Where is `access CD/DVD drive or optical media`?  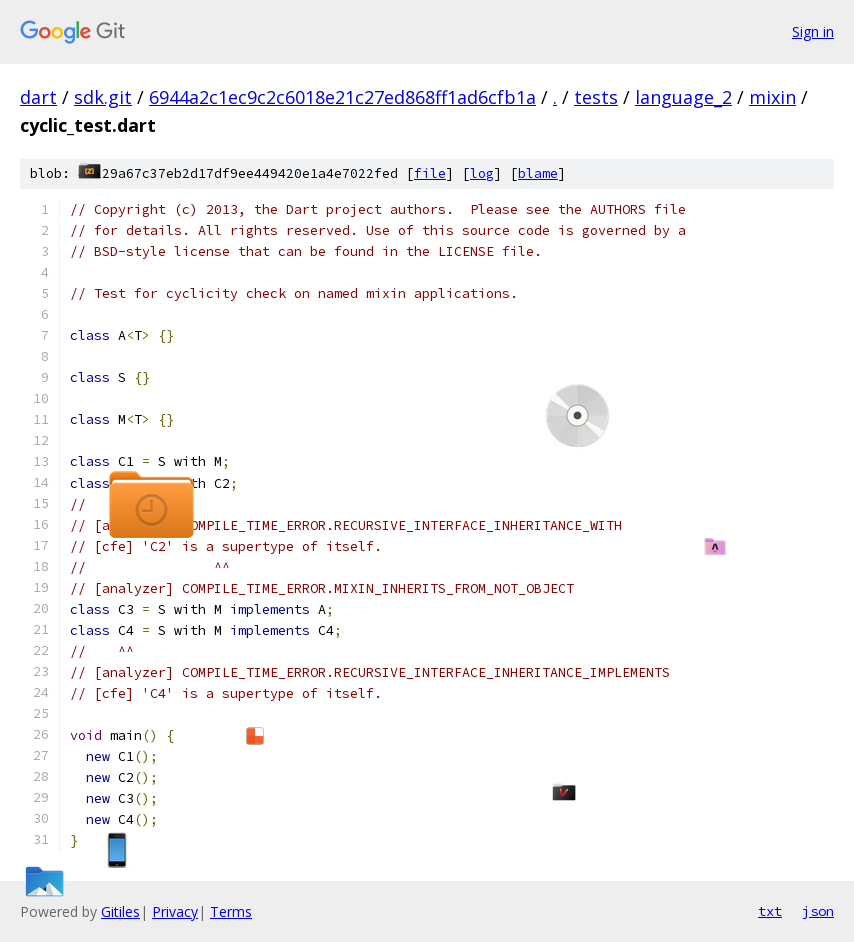
access CD/DVD drive or optical media is located at coordinates (577, 415).